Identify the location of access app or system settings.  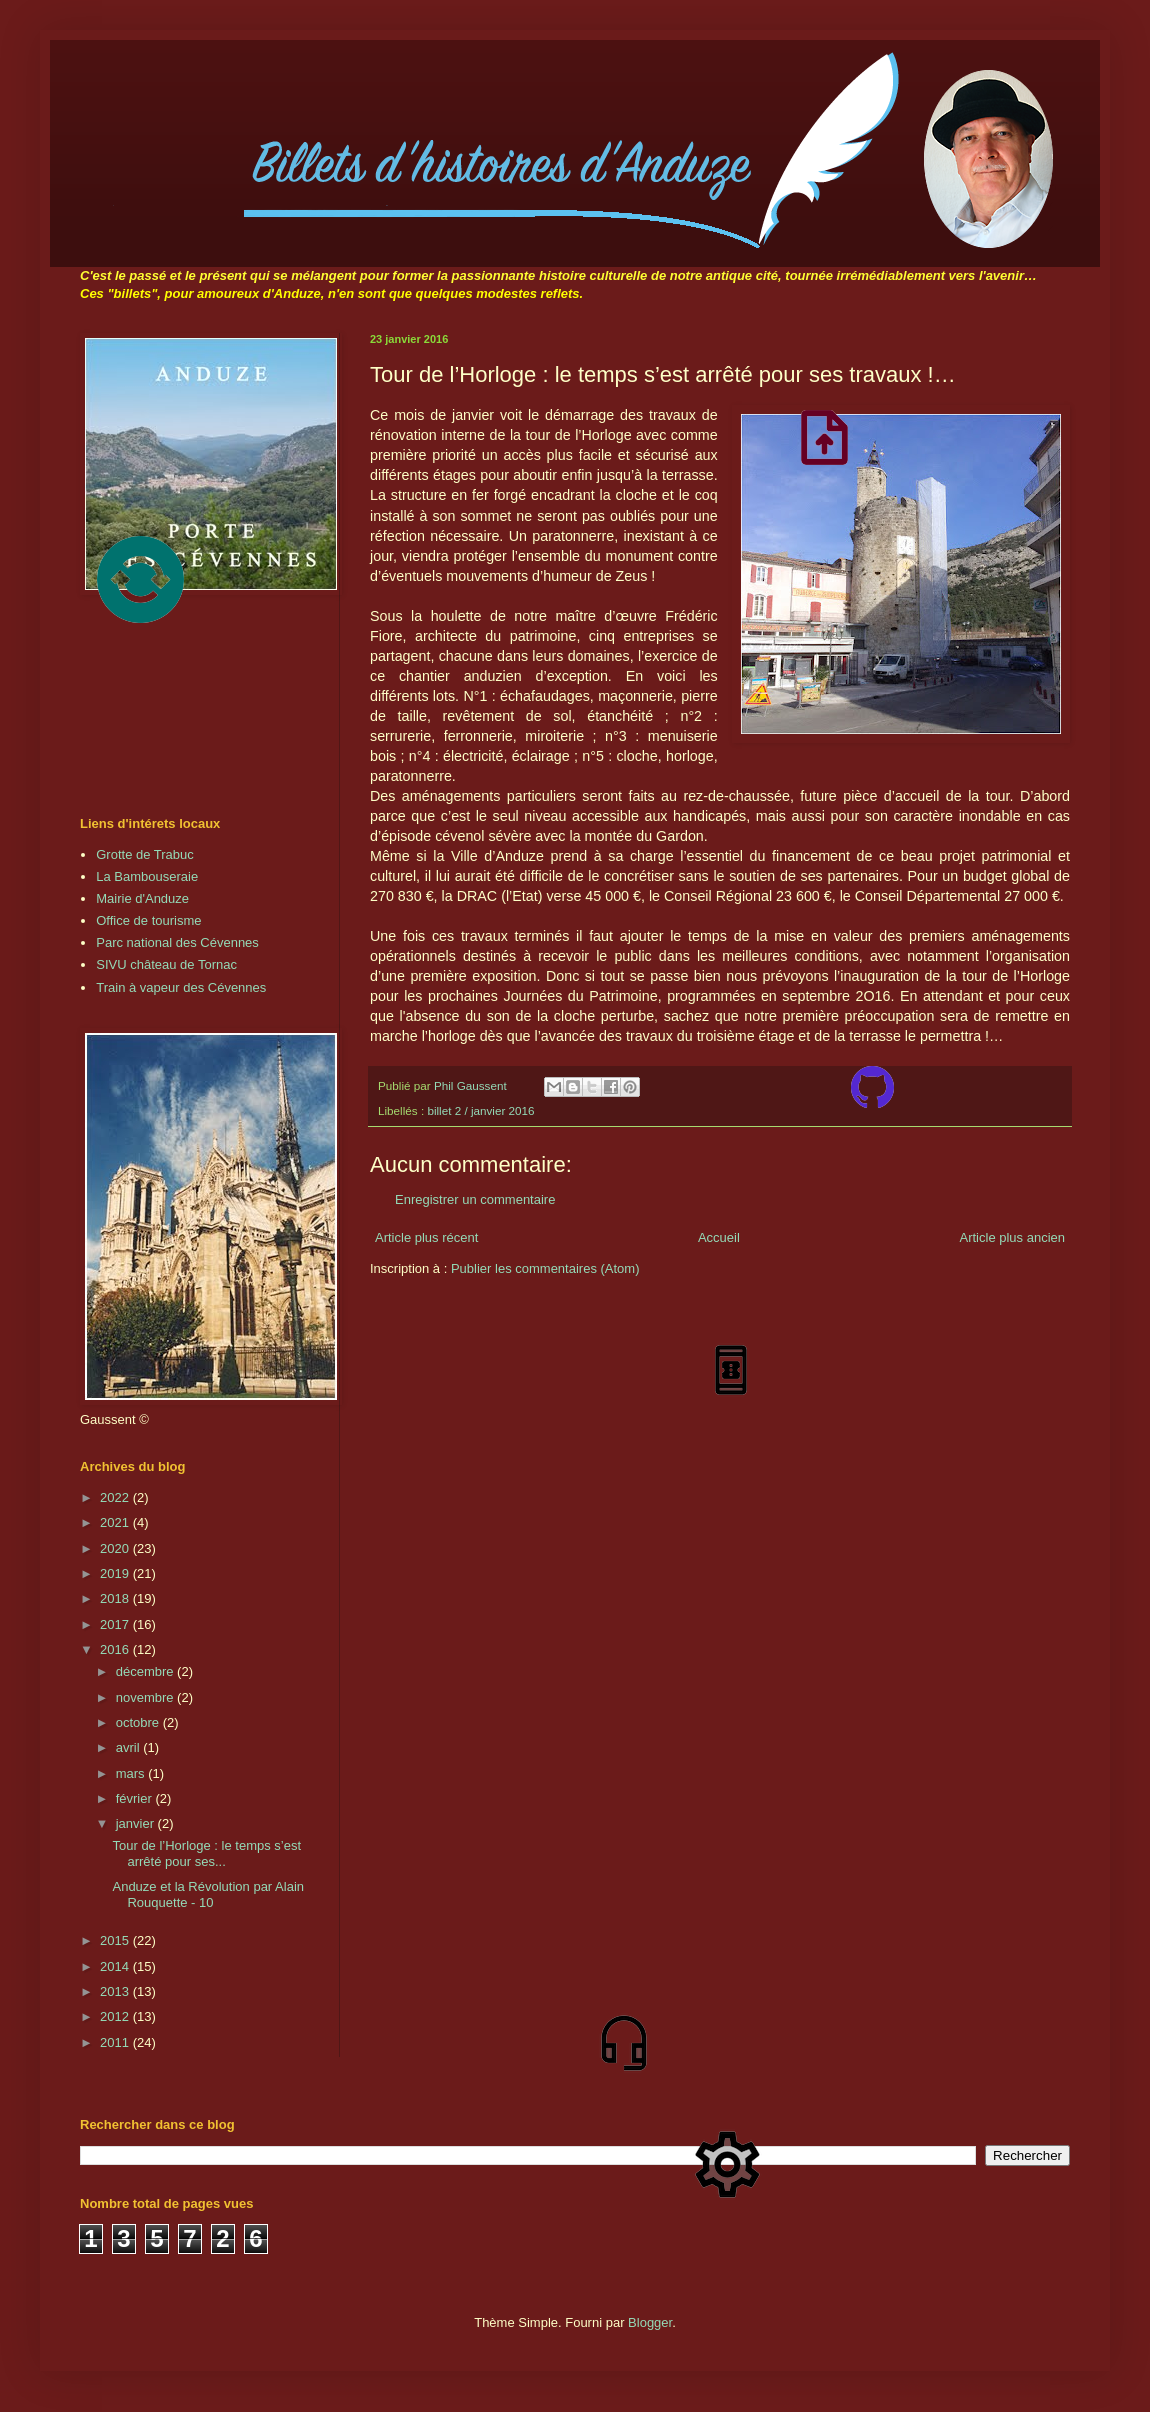
(727, 2164).